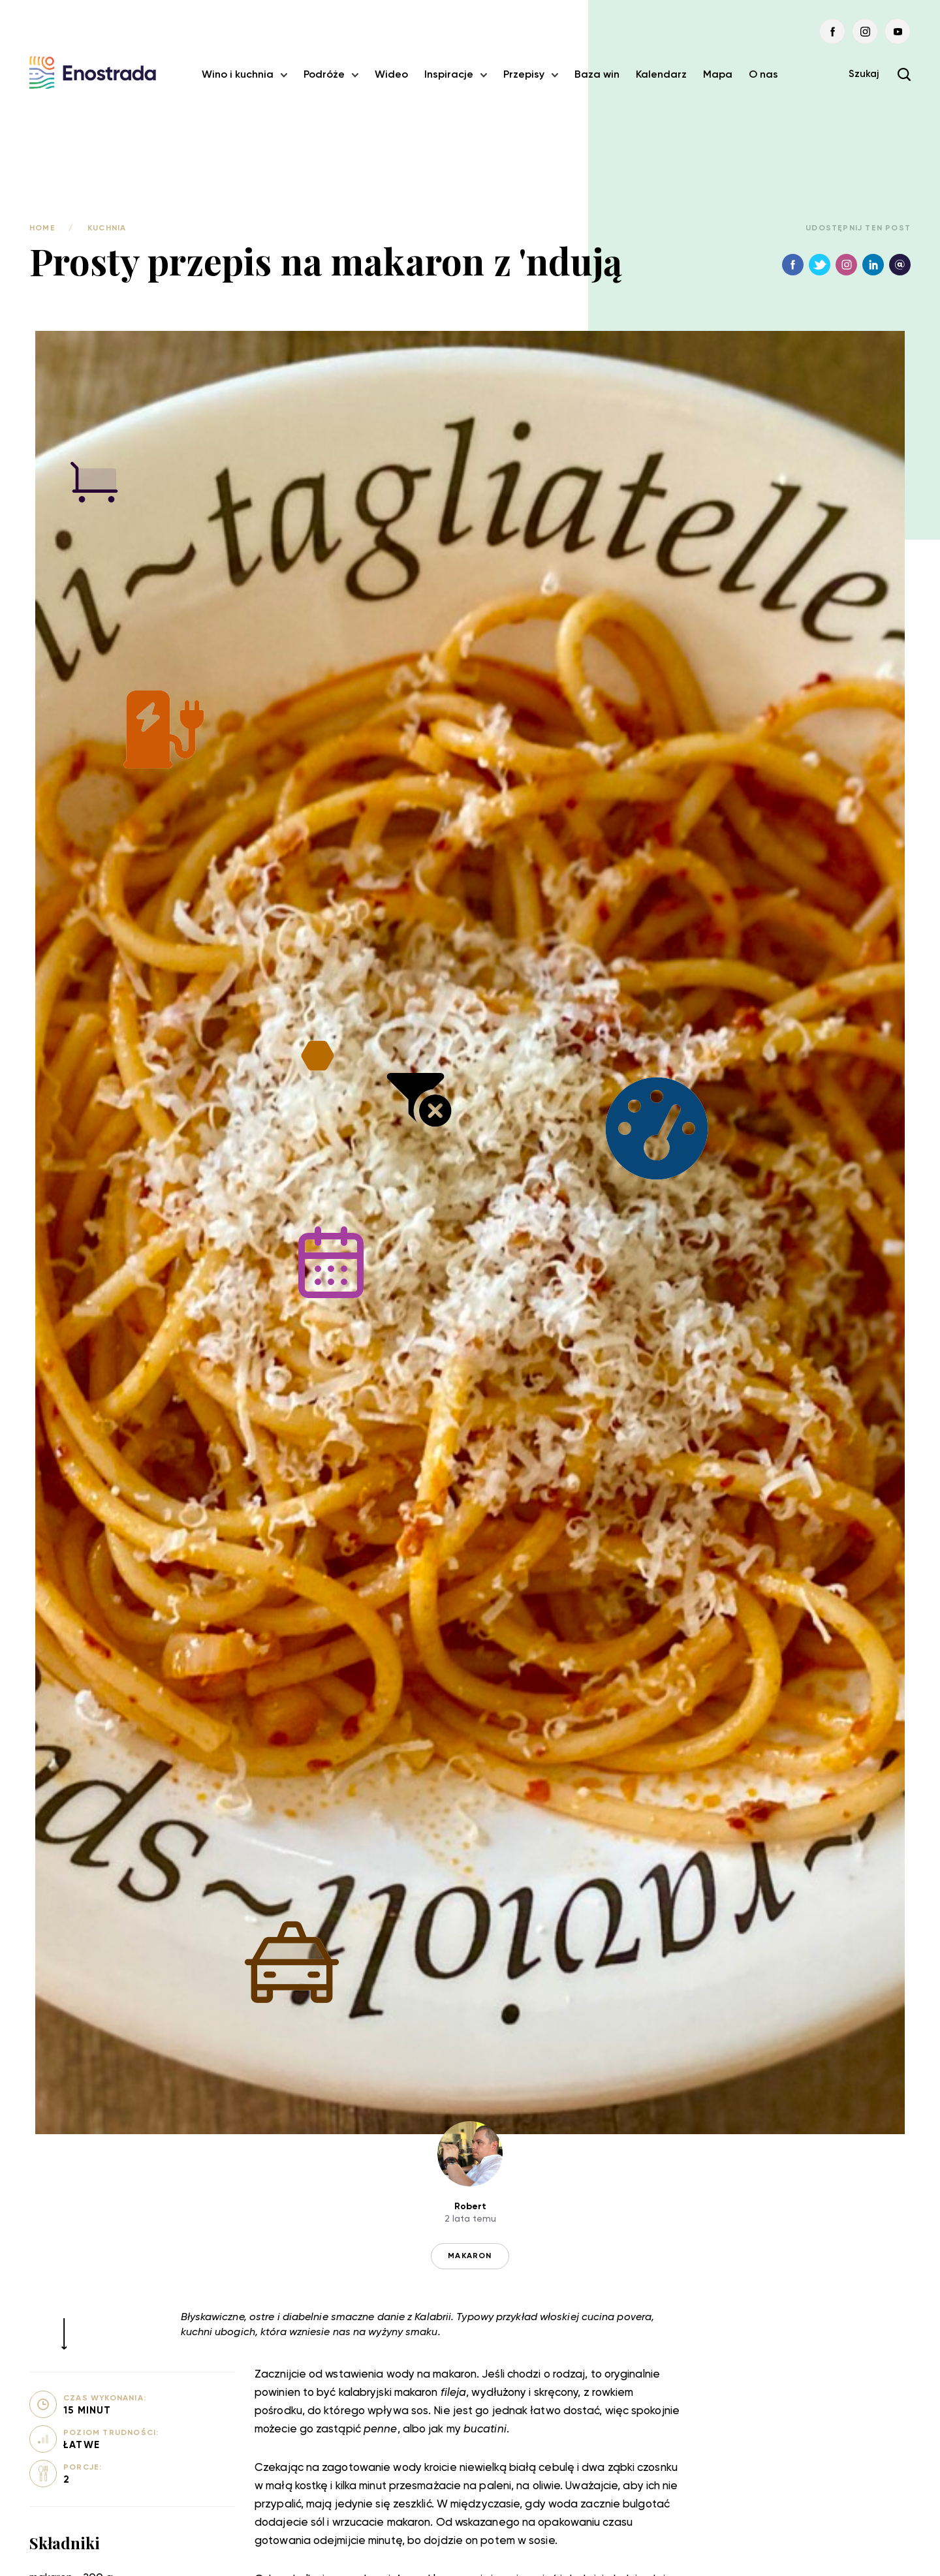 The height and width of the screenshot is (2576, 940). What do you see at coordinates (419, 1094) in the screenshot?
I see `clear all active filters` at bounding box center [419, 1094].